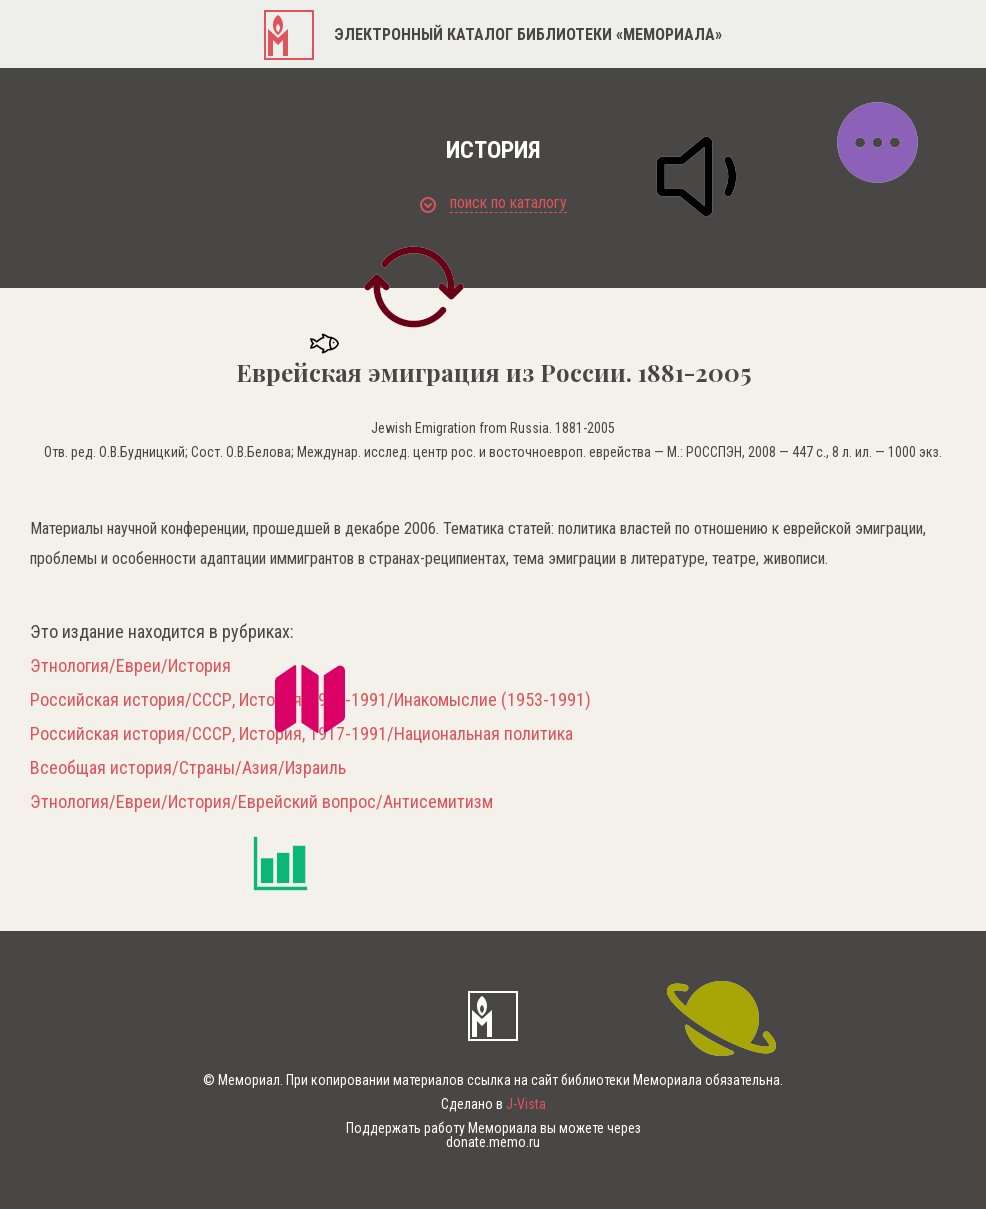 This screenshot has height=1209, width=986. What do you see at coordinates (721, 1018) in the screenshot?
I see `explore global or worldwide content` at bounding box center [721, 1018].